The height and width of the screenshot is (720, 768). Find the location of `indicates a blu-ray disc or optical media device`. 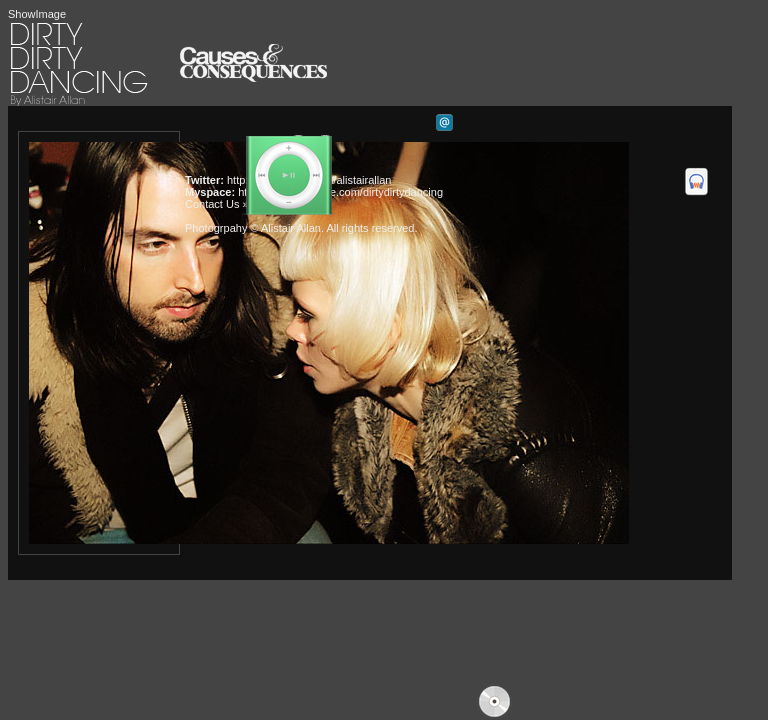

indicates a blu-ray disc or optical media device is located at coordinates (494, 701).